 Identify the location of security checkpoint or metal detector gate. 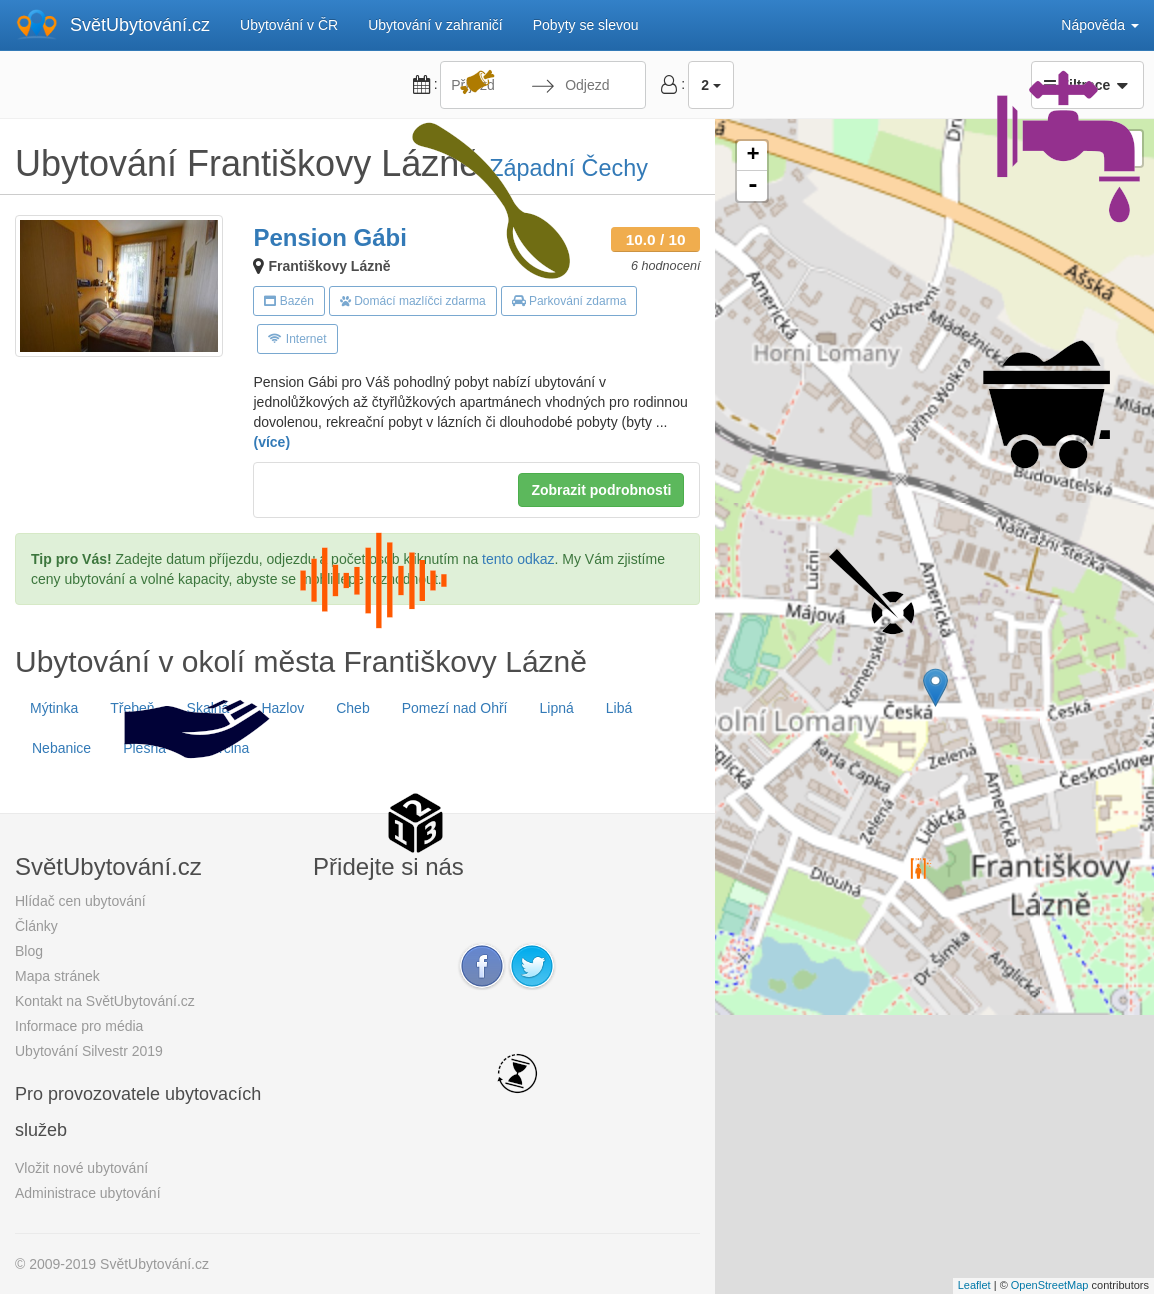
(920, 868).